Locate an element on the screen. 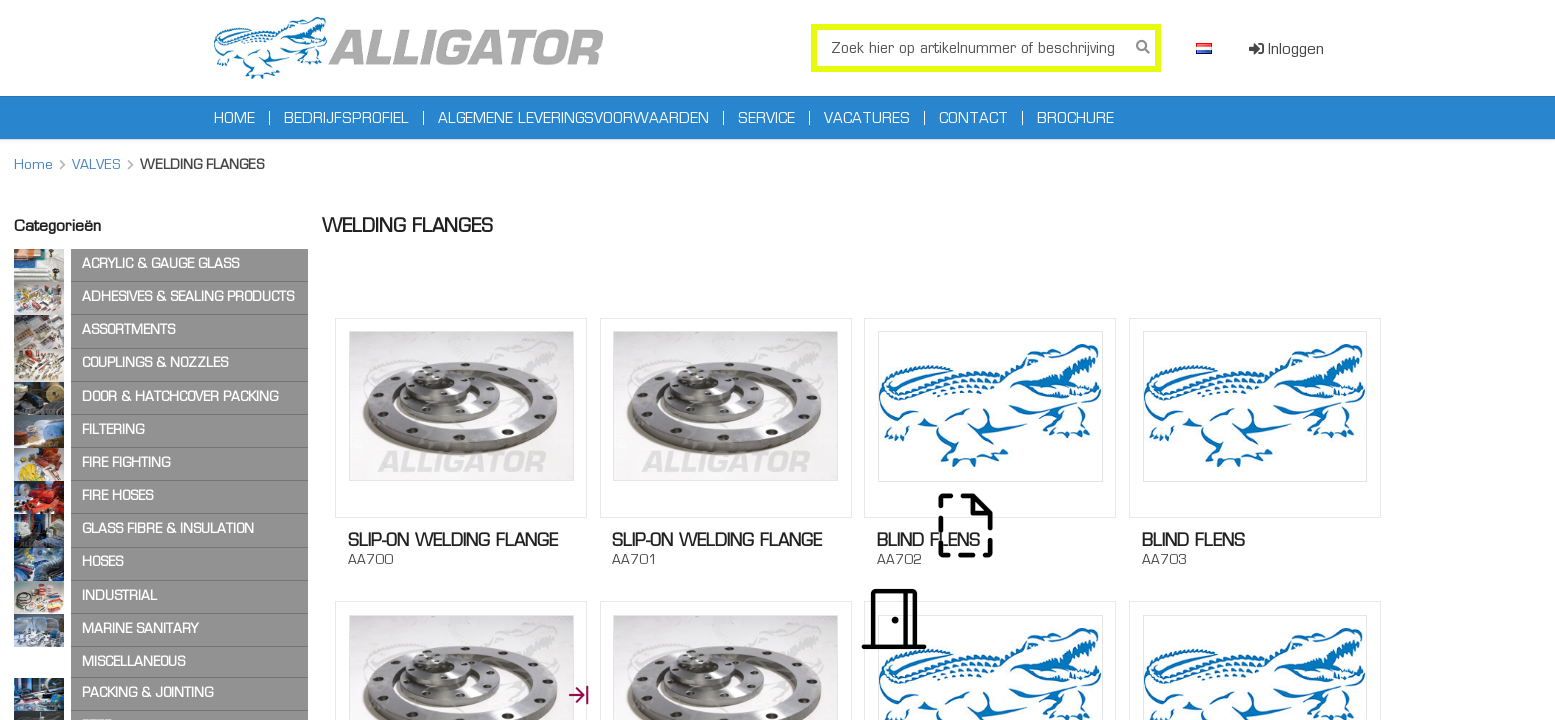 This screenshot has width=1555, height=720. navigate to the next item or page is located at coordinates (579, 695).